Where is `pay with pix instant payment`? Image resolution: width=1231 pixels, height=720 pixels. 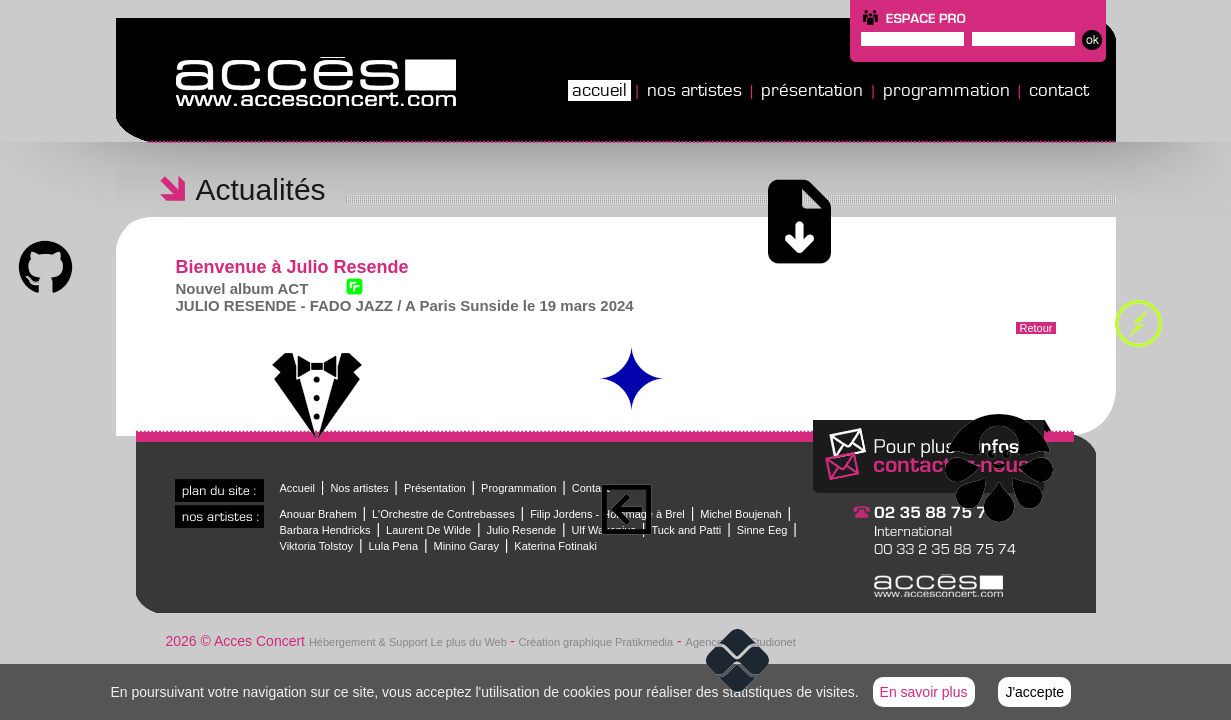 pay with pix instant payment is located at coordinates (737, 660).